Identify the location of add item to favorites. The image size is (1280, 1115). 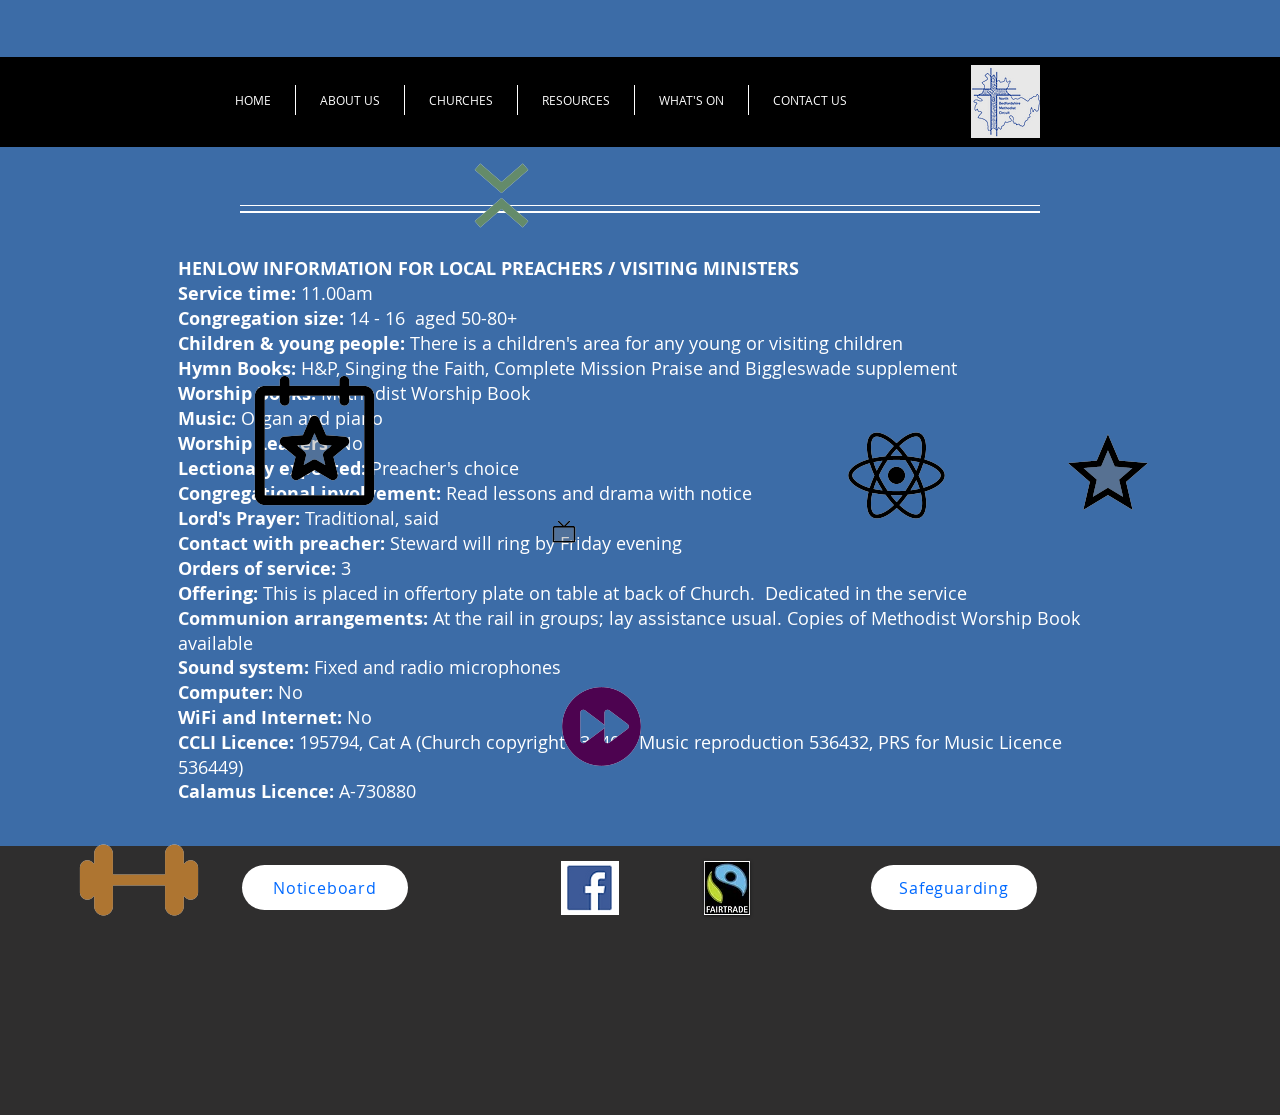
(1108, 474).